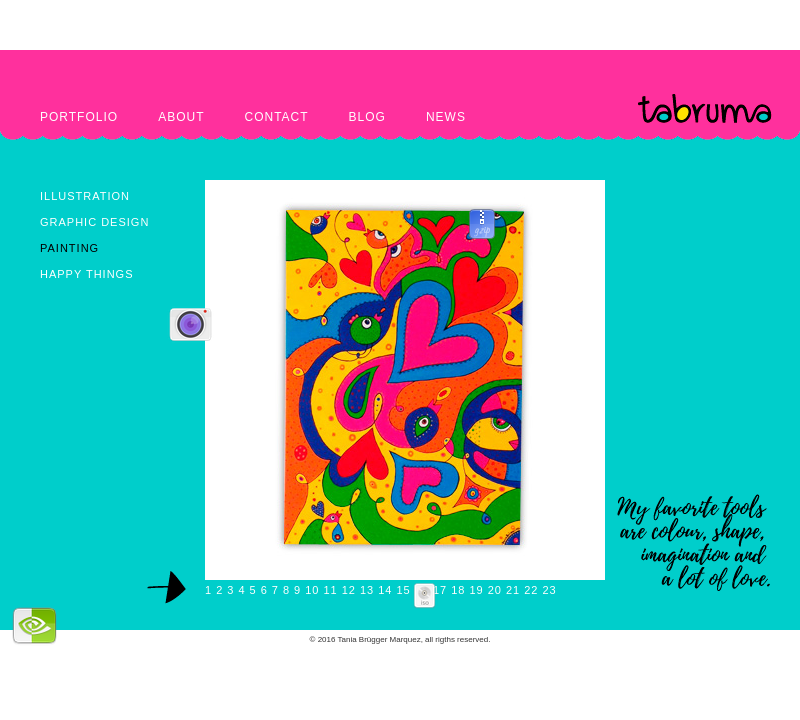  I want to click on a gzip compressed archive file, so click(482, 224).